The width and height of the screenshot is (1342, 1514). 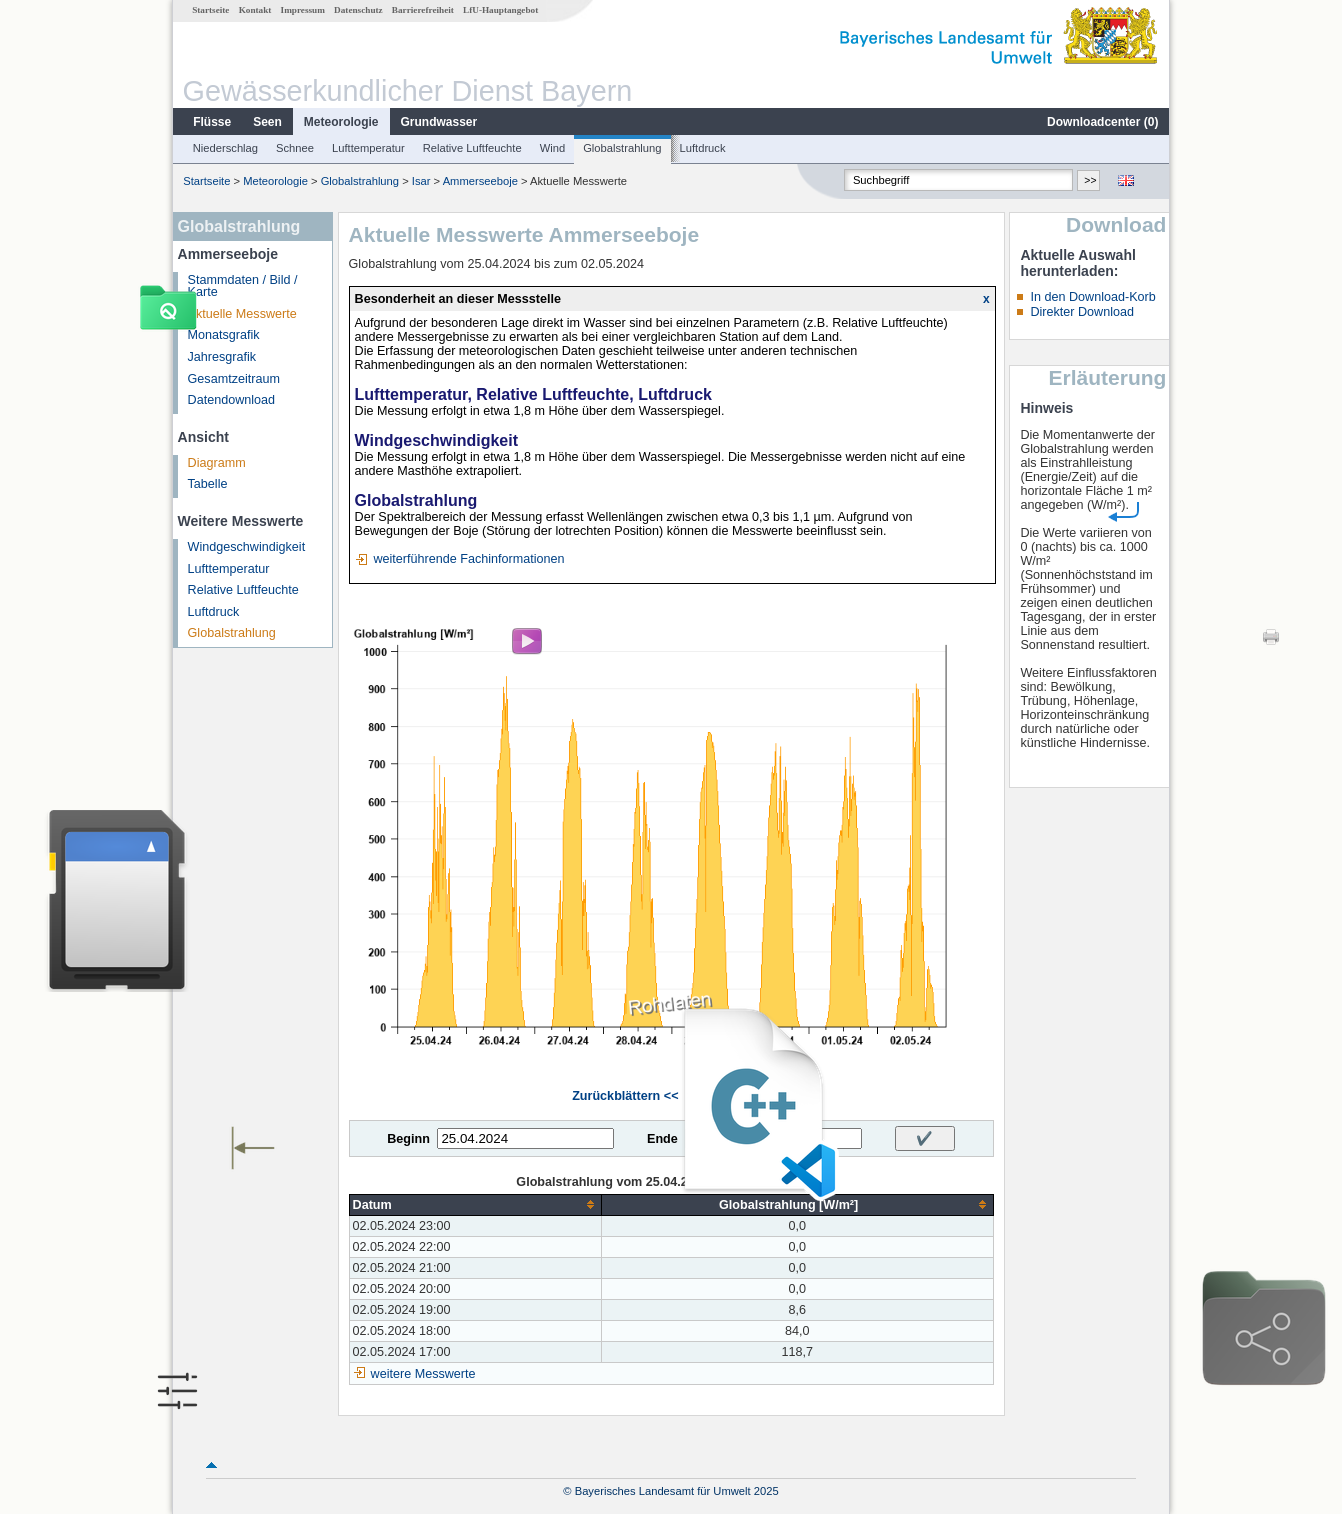 I want to click on reply to an email message, so click(x=1123, y=510).